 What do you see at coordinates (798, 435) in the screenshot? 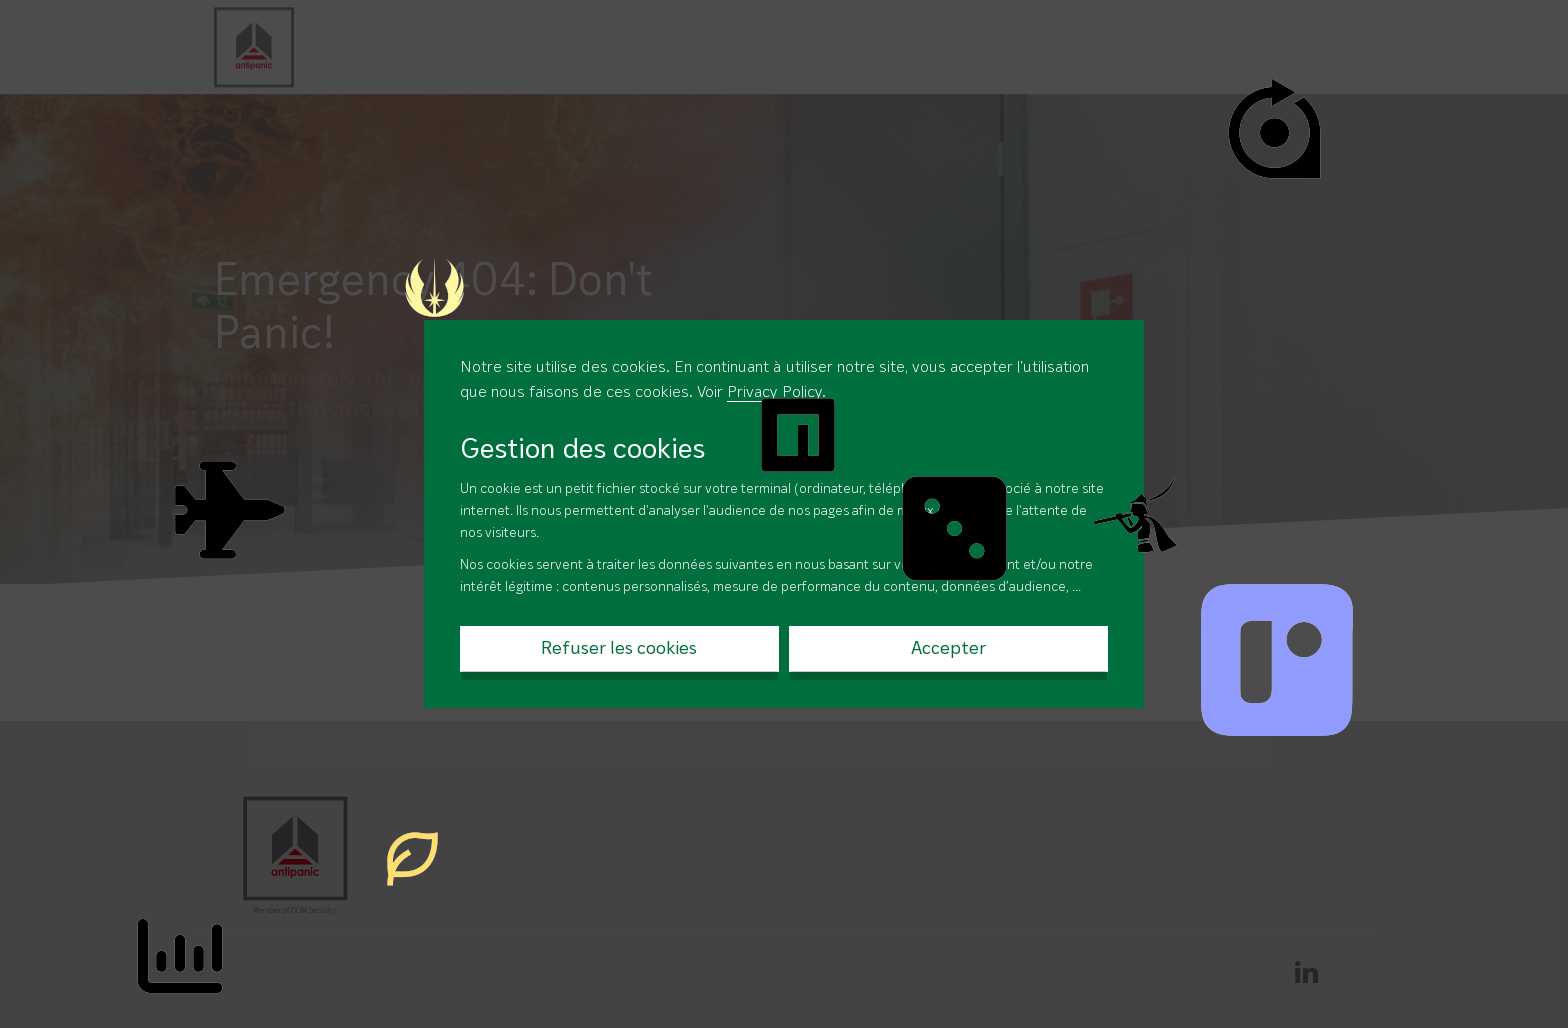
I see `npm (node package manager) logo` at bounding box center [798, 435].